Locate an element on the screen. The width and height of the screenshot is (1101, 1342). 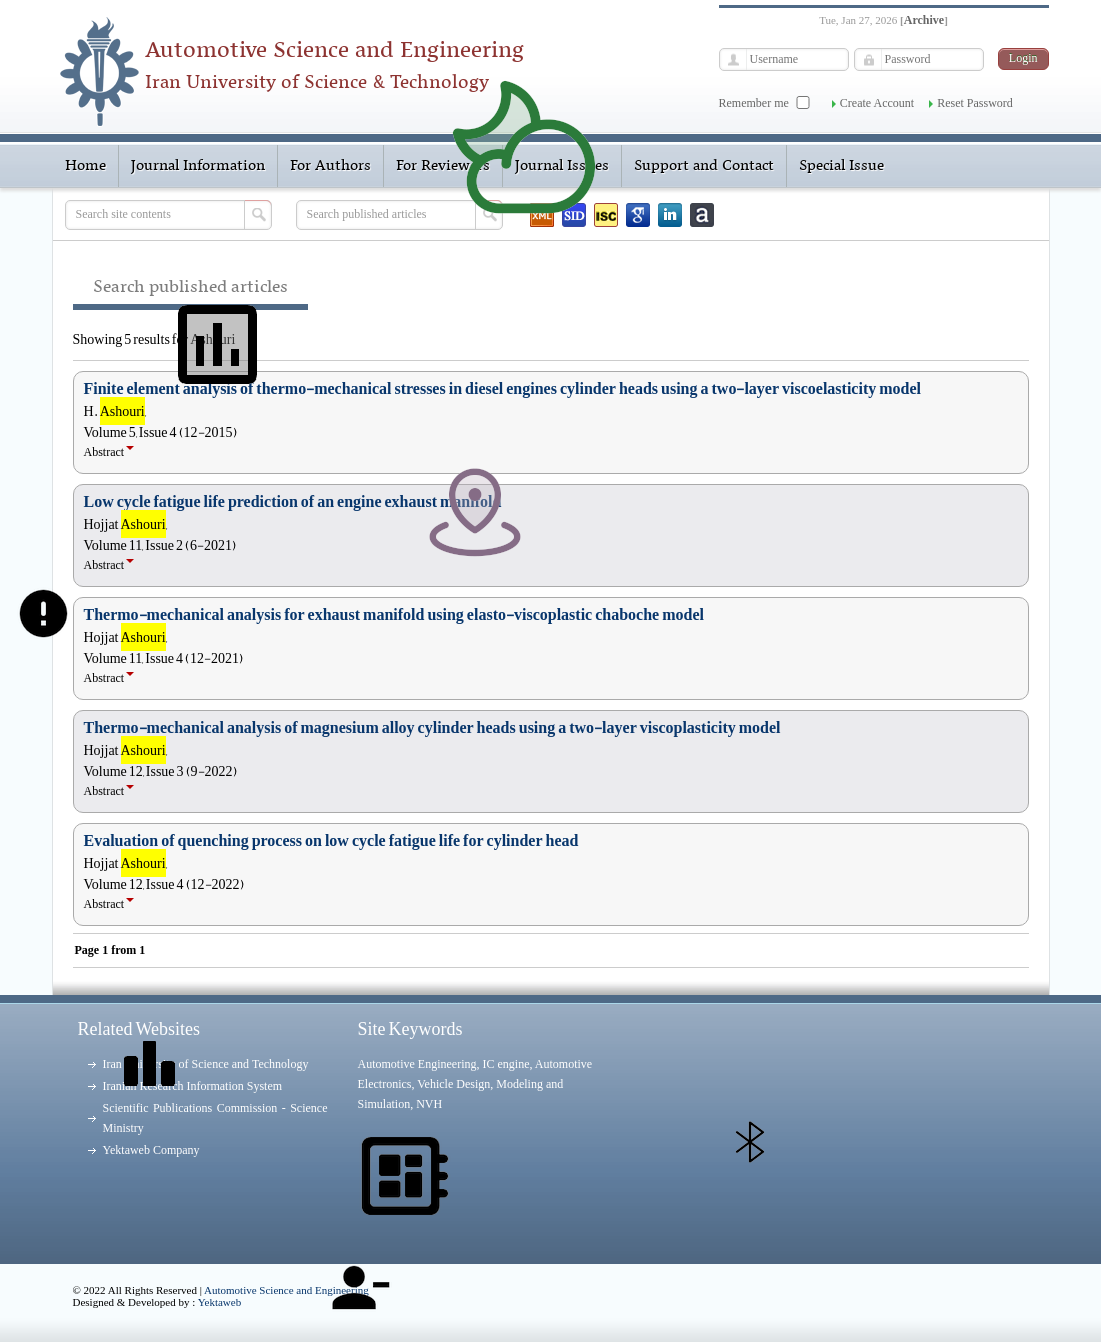
indicates an error or problem has occurred is located at coordinates (43, 613).